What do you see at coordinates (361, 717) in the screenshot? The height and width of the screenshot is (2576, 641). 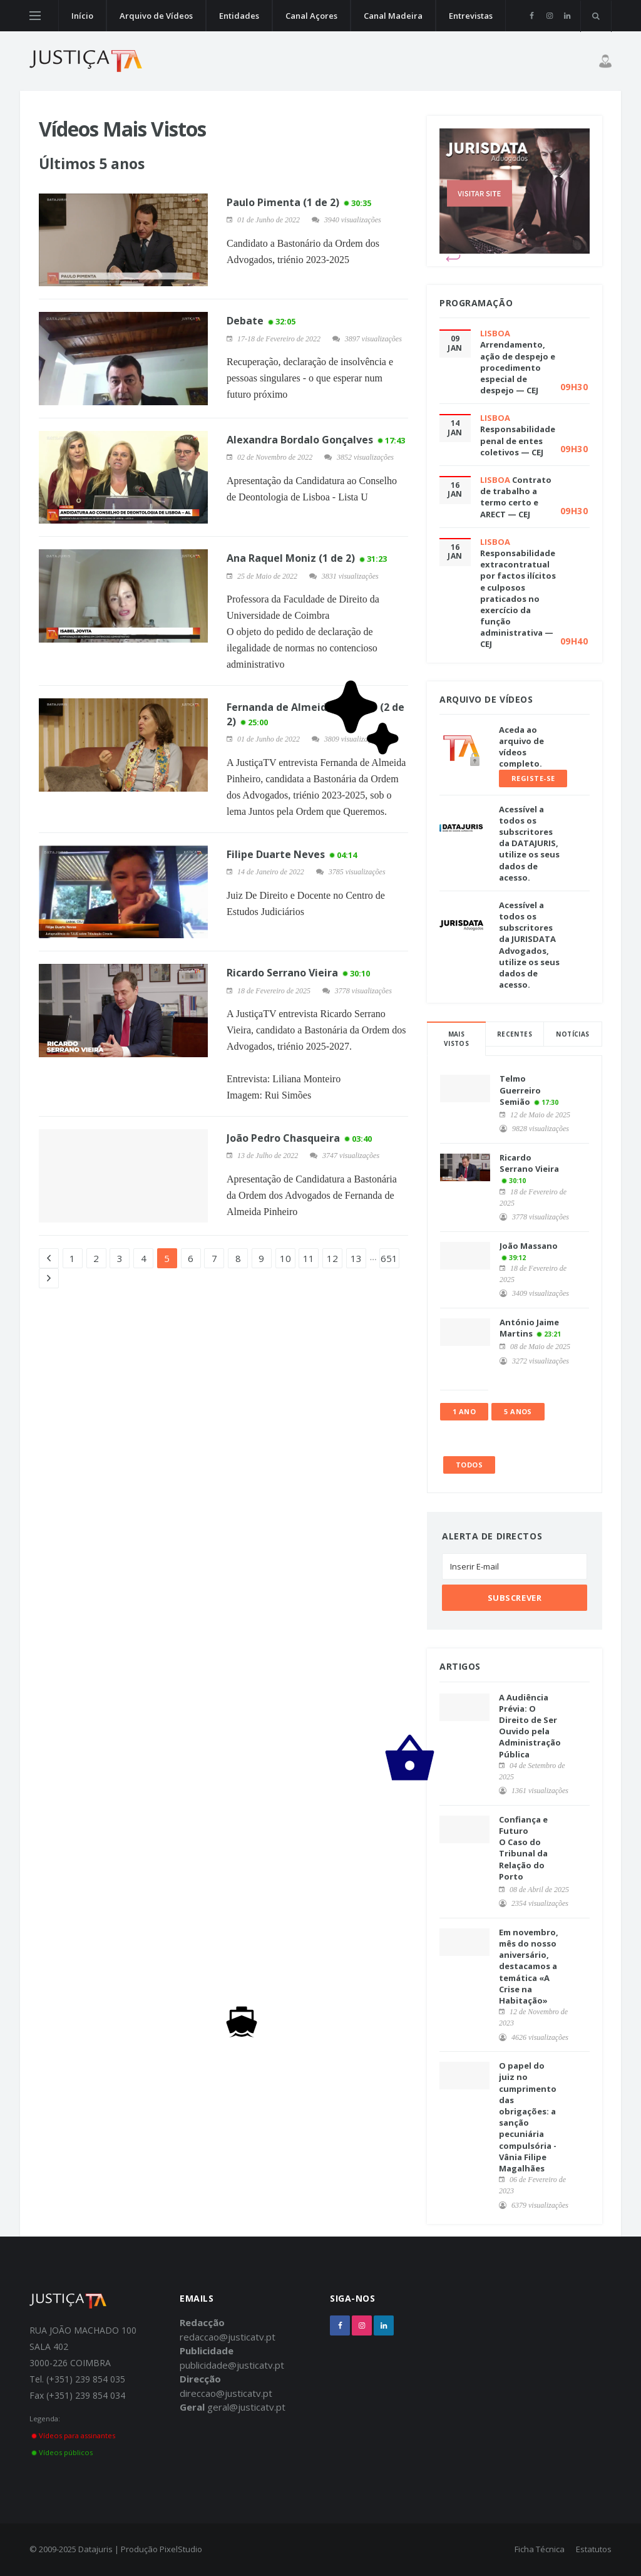 I see `indicates AI-generated or enhanced content` at bounding box center [361, 717].